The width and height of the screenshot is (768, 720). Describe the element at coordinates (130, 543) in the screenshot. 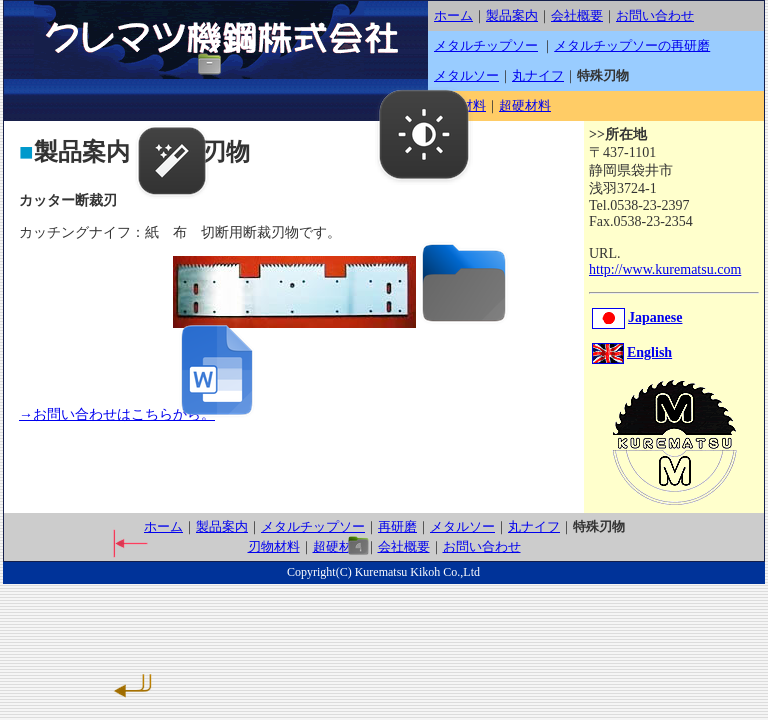

I see `go to the first item in a list or sequence` at that location.